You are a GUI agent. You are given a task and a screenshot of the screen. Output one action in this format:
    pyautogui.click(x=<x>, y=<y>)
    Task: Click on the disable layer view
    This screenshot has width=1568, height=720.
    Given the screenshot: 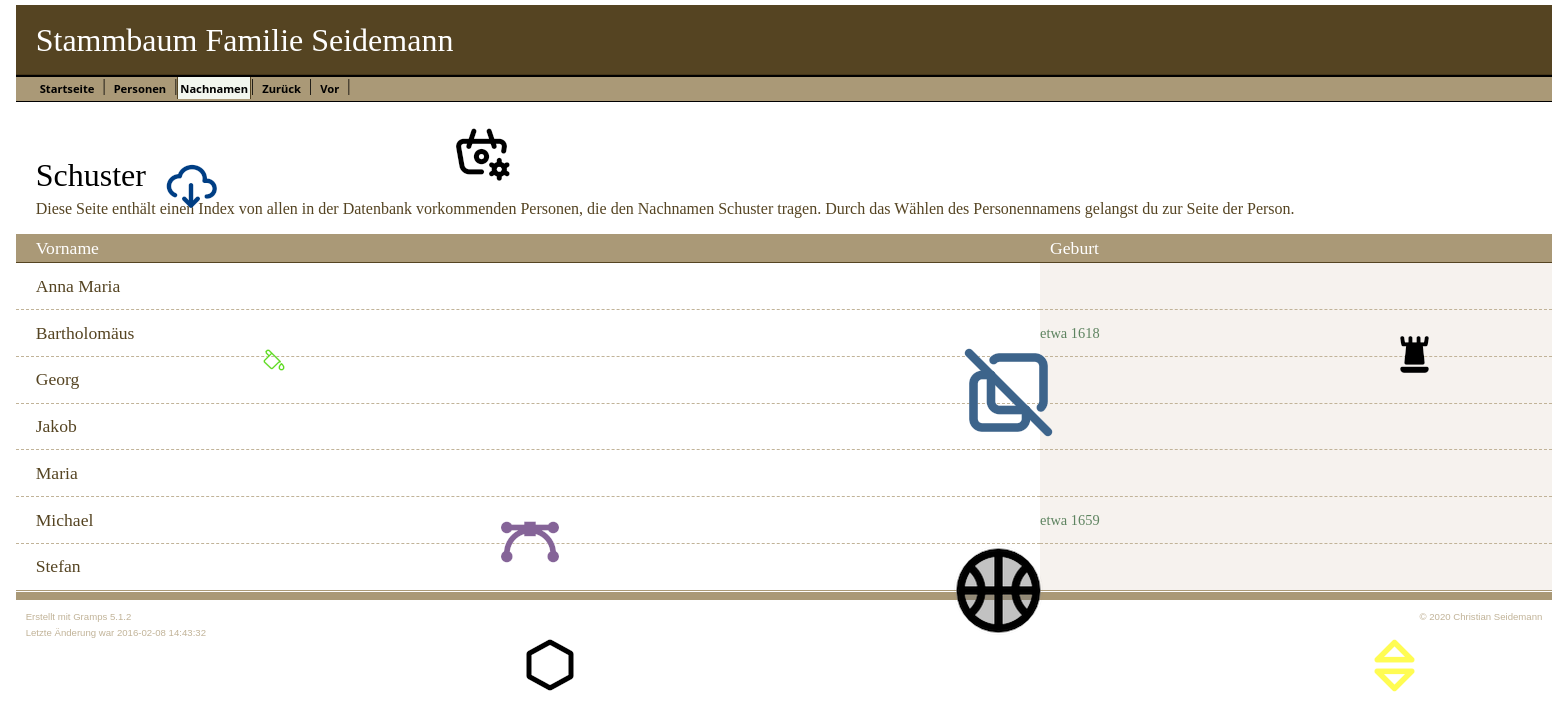 What is the action you would take?
    pyautogui.click(x=1008, y=392)
    